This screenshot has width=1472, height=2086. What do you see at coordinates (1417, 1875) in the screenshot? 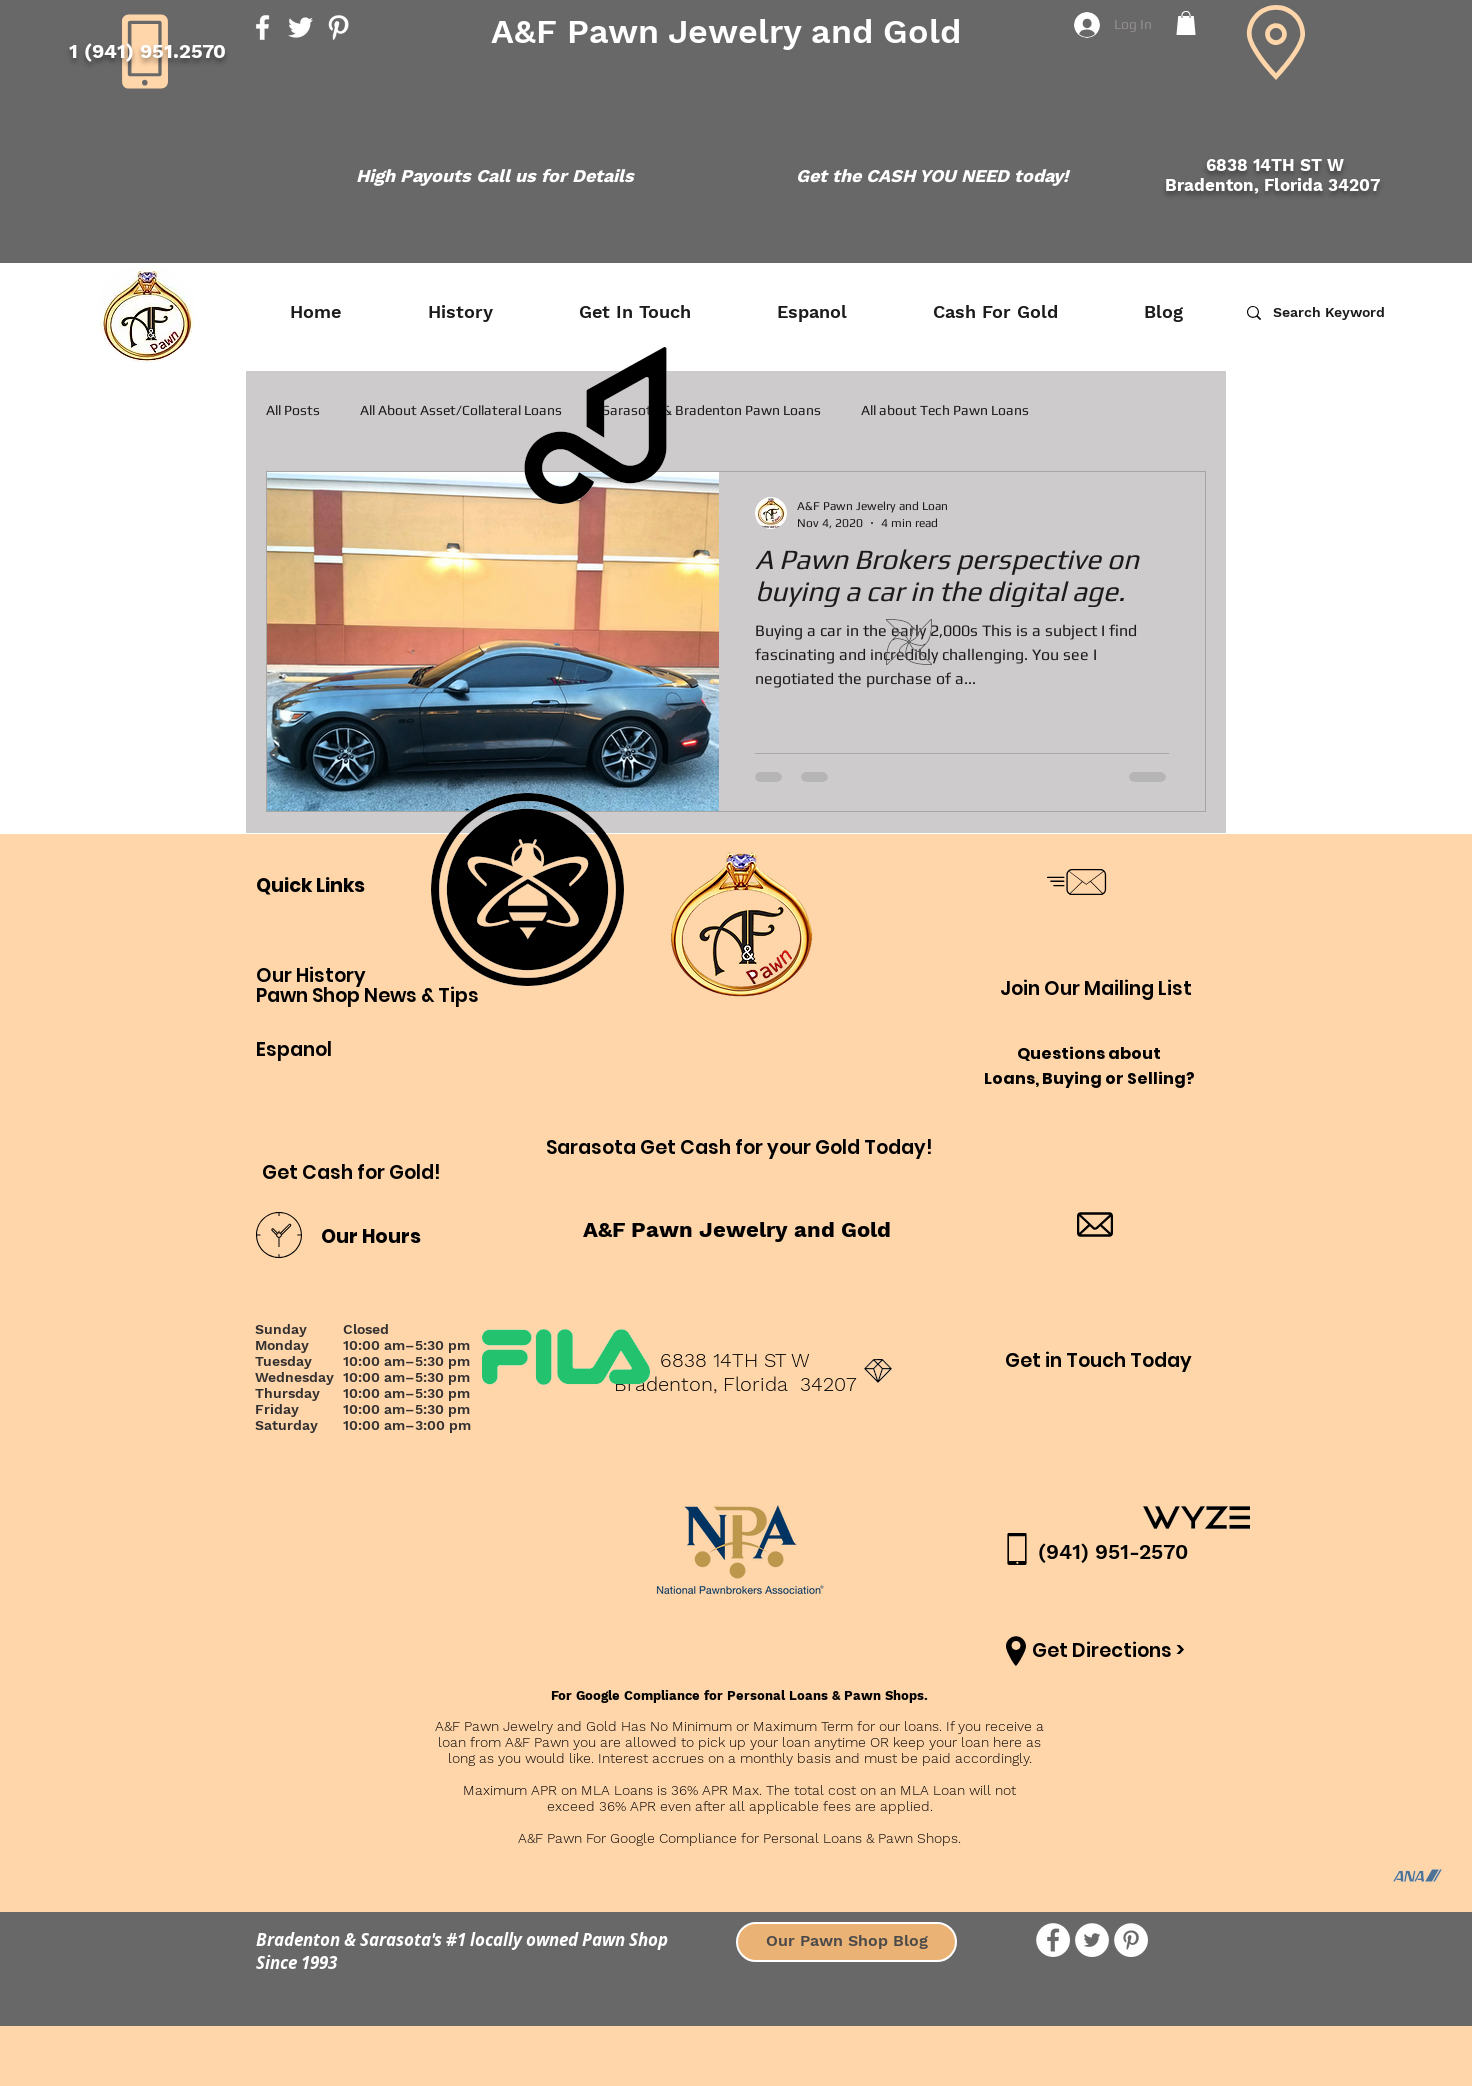
I see `ANA (All Nippon Airways) airline logo` at bounding box center [1417, 1875].